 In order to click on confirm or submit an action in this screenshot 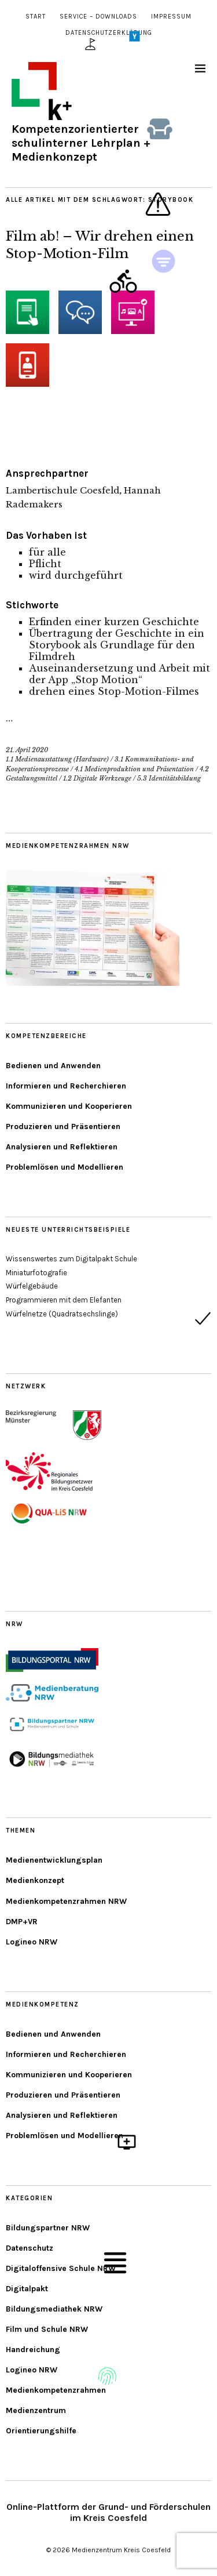, I will do `click(203, 1318)`.